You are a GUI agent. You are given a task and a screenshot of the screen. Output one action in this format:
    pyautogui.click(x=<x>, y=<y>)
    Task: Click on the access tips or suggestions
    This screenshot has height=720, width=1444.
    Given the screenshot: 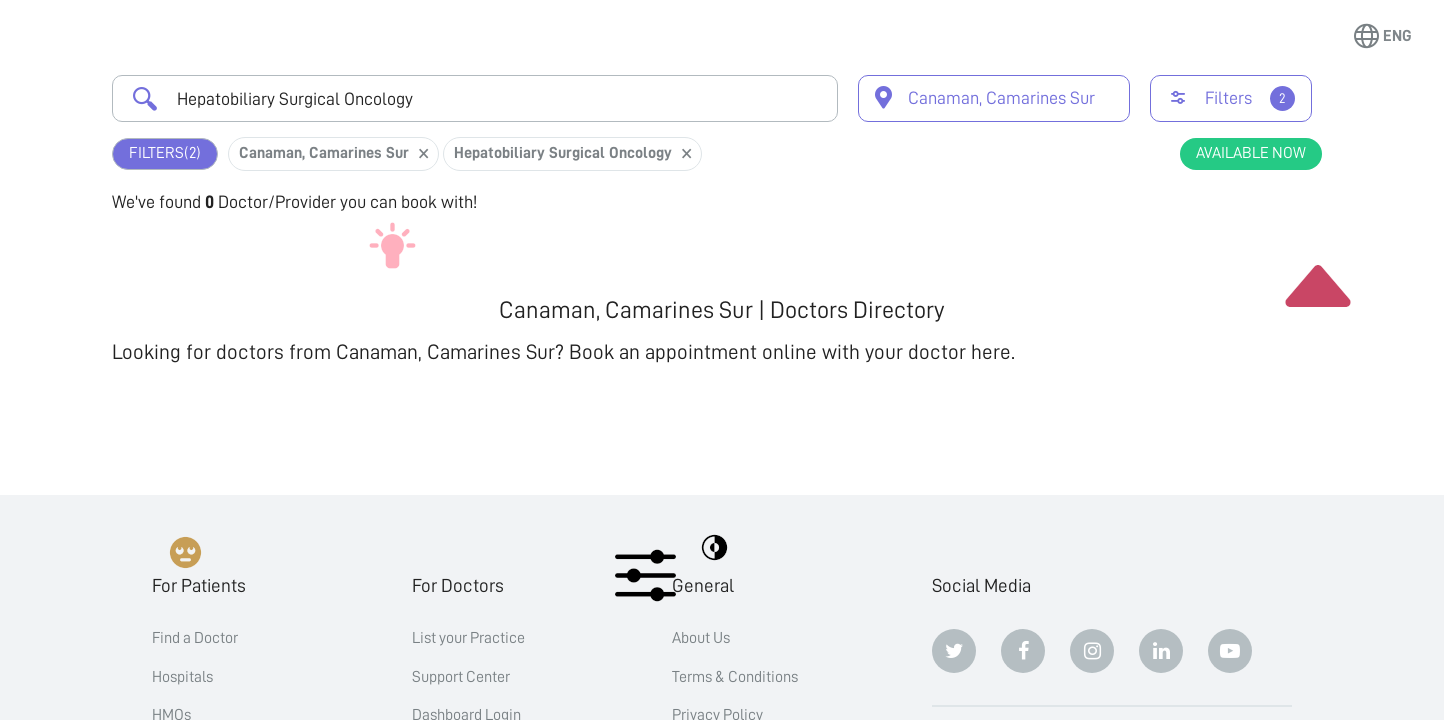 What is the action you would take?
    pyautogui.click(x=392, y=245)
    